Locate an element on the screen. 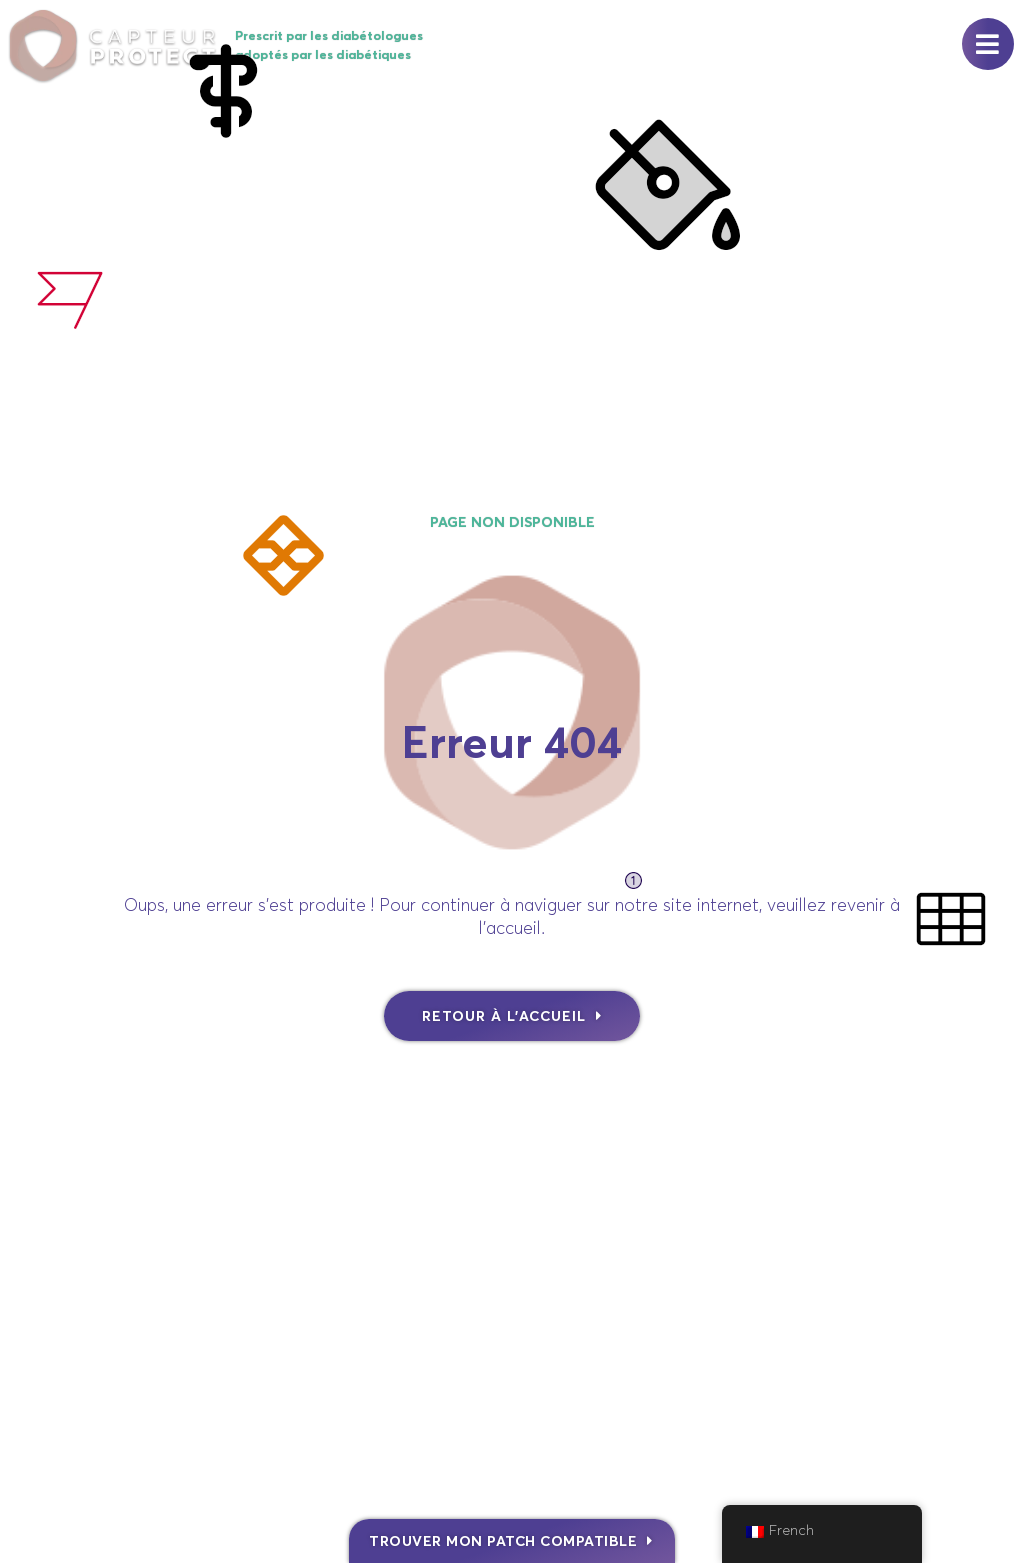 This screenshot has height=1563, width=1024. indicates the first step in a sequence or tutorial is located at coordinates (633, 880).